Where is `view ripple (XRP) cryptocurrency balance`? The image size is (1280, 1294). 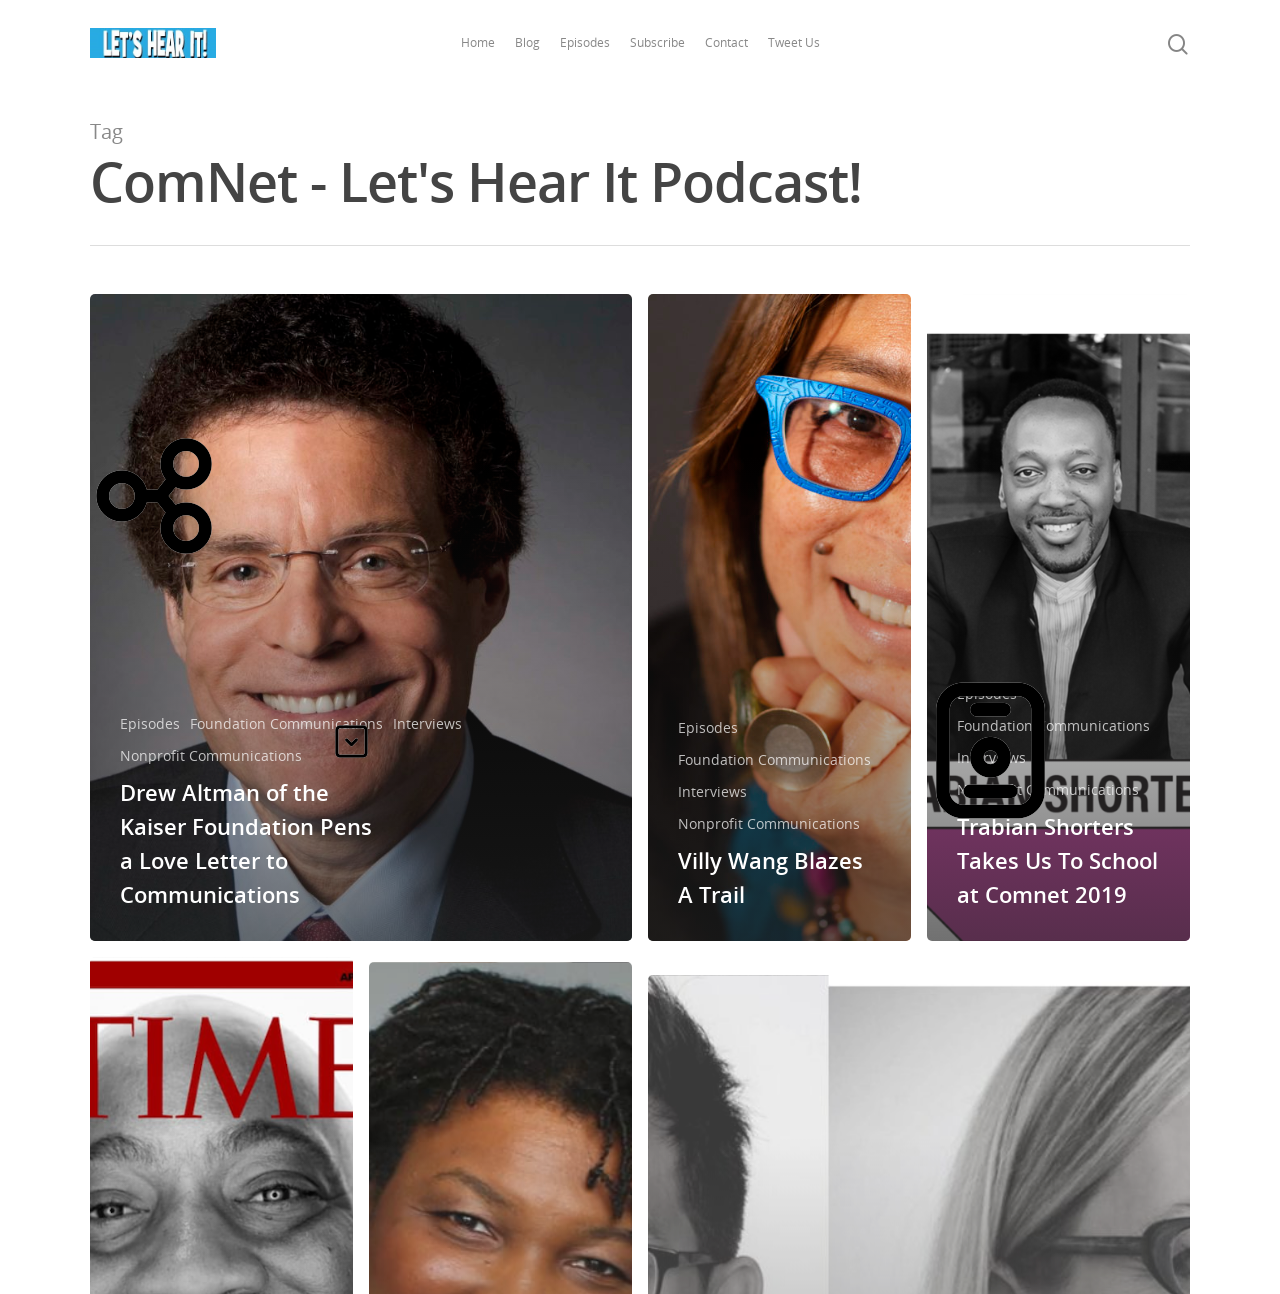 view ripple (XRP) cryptocurrency balance is located at coordinates (154, 496).